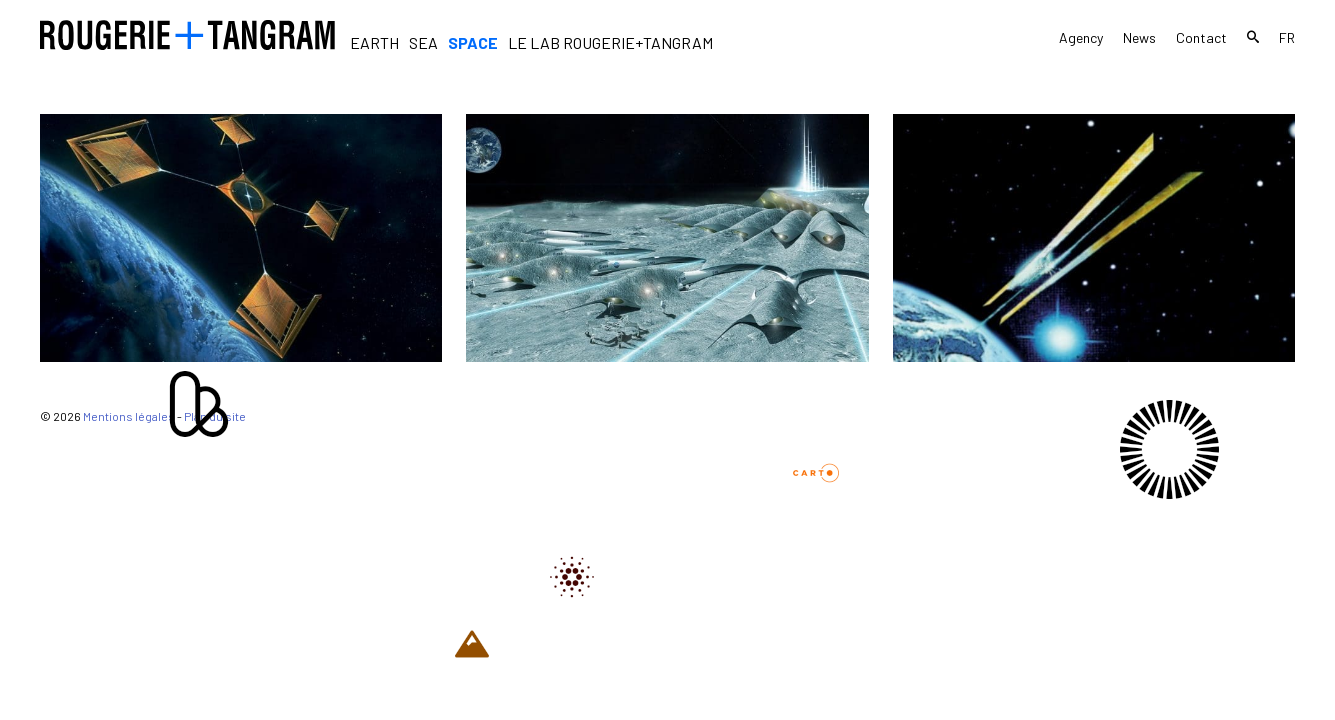 The height and width of the screenshot is (720, 1335). What do you see at coordinates (472, 644) in the screenshot?
I see `snowpack javascript build tool logo` at bounding box center [472, 644].